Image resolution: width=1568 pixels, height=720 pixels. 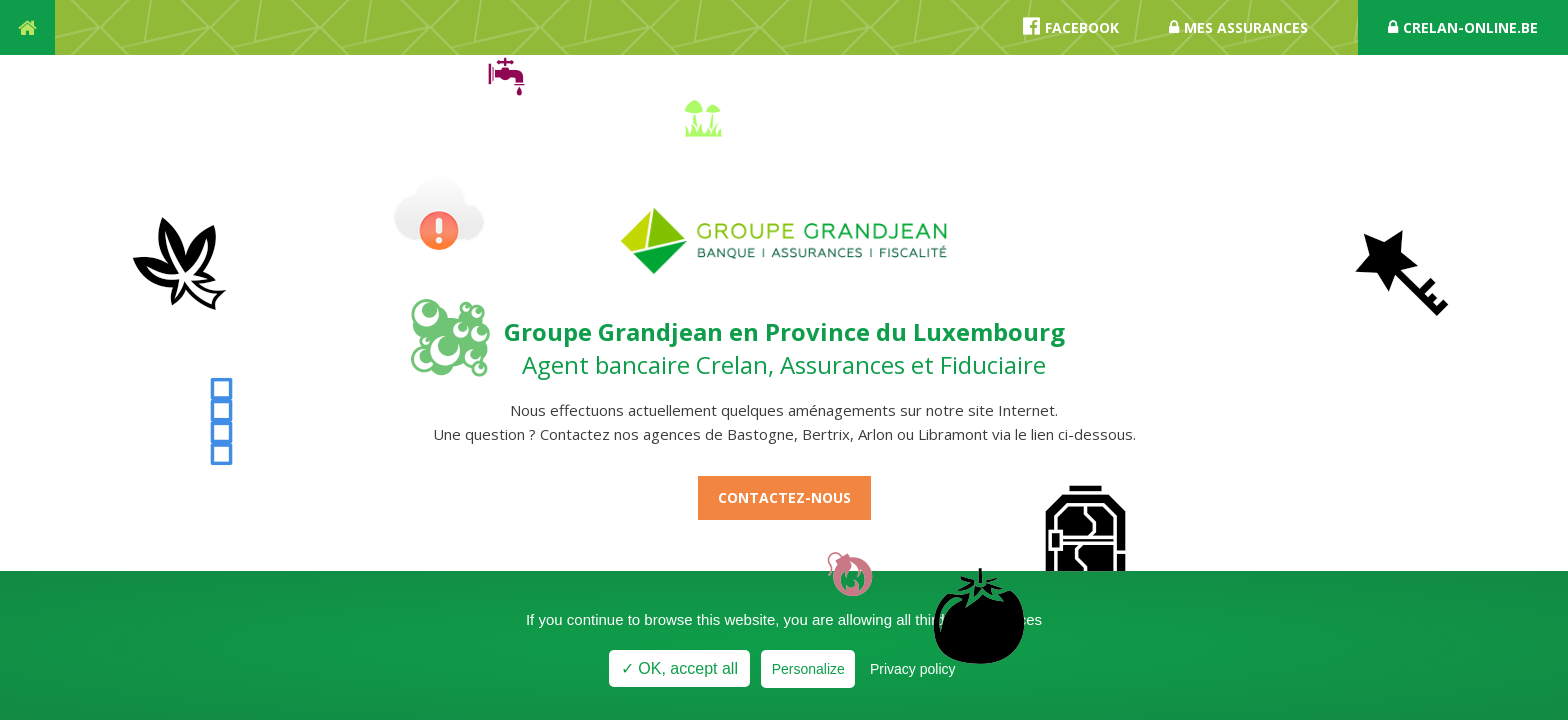 What do you see at coordinates (221, 421) in the screenshot?
I see `place a brick or building block` at bounding box center [221, 421].